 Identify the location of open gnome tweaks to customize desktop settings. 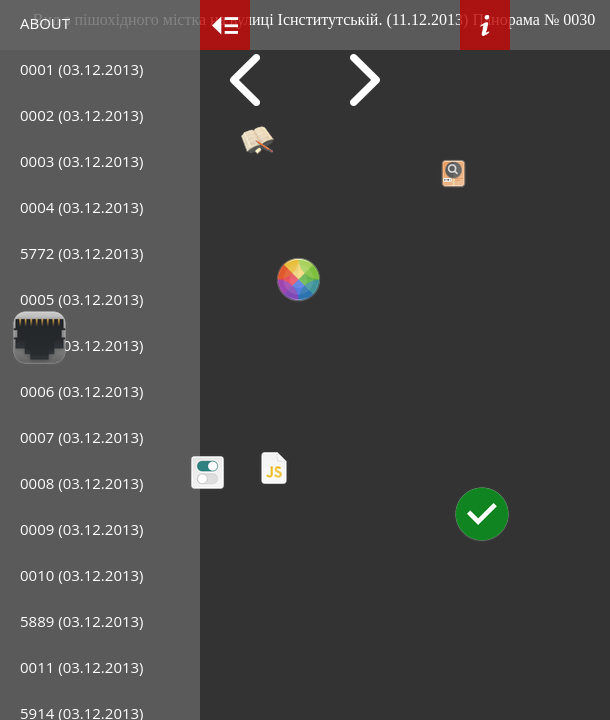
(207, 472).